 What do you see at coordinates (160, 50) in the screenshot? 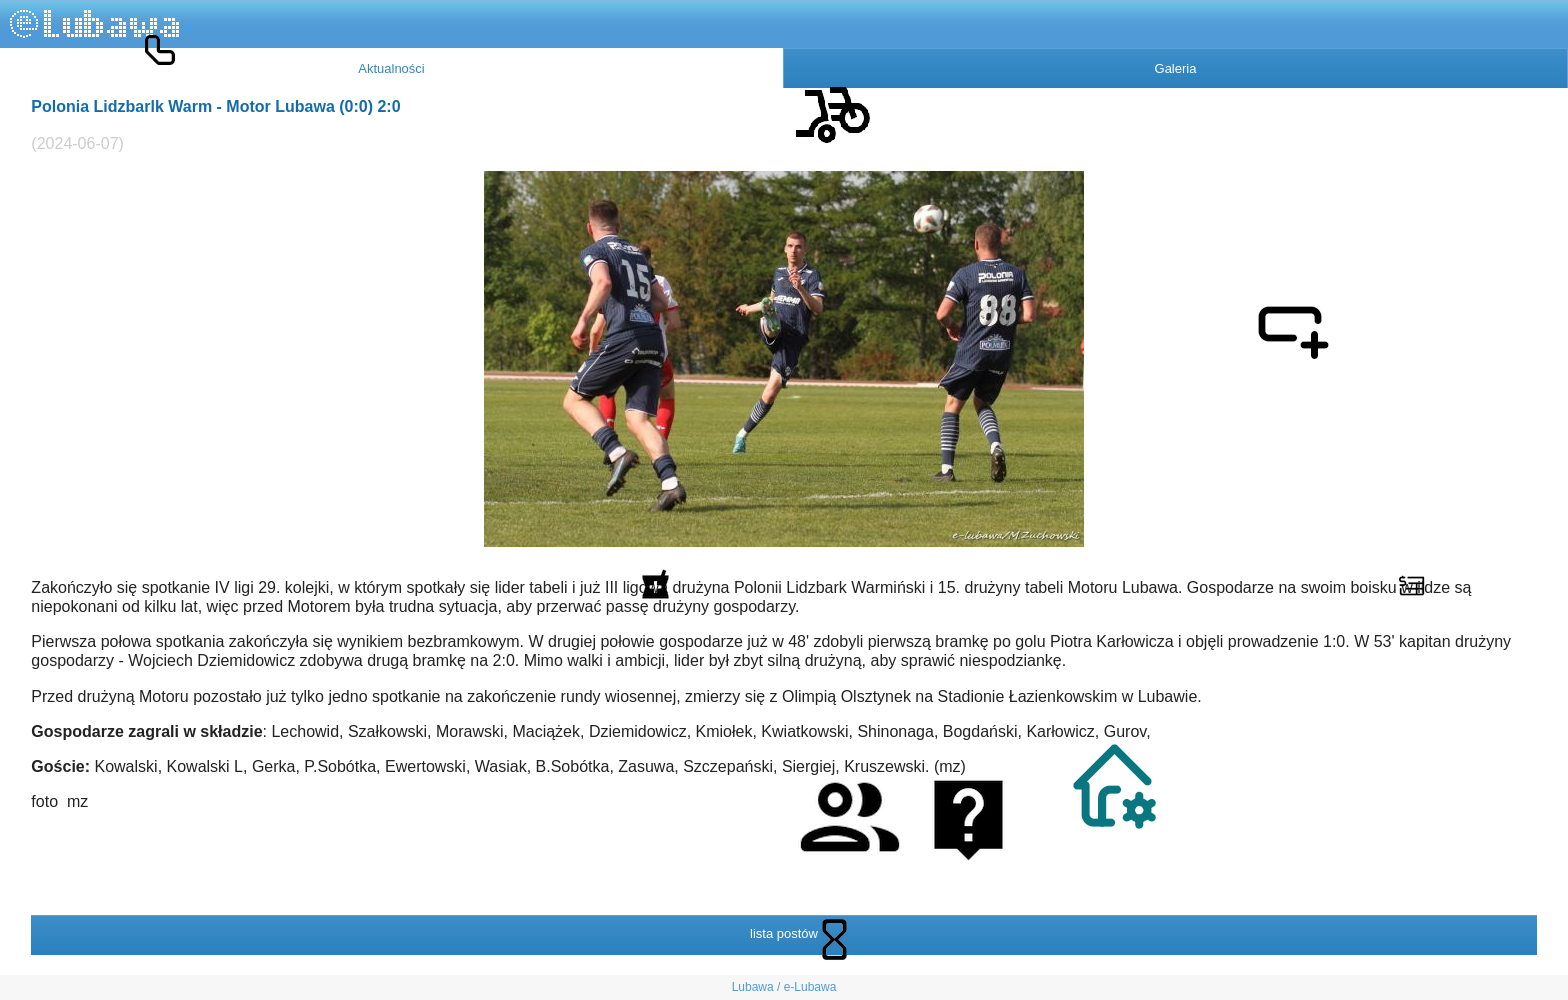
I see `set corner style to bevel join` at bounding box center [160, 50].